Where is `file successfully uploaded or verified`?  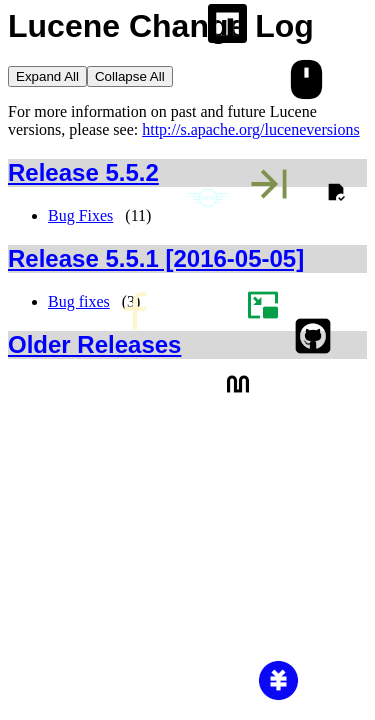
file successfully uploaded or verified is located at coordinates (336, 192).